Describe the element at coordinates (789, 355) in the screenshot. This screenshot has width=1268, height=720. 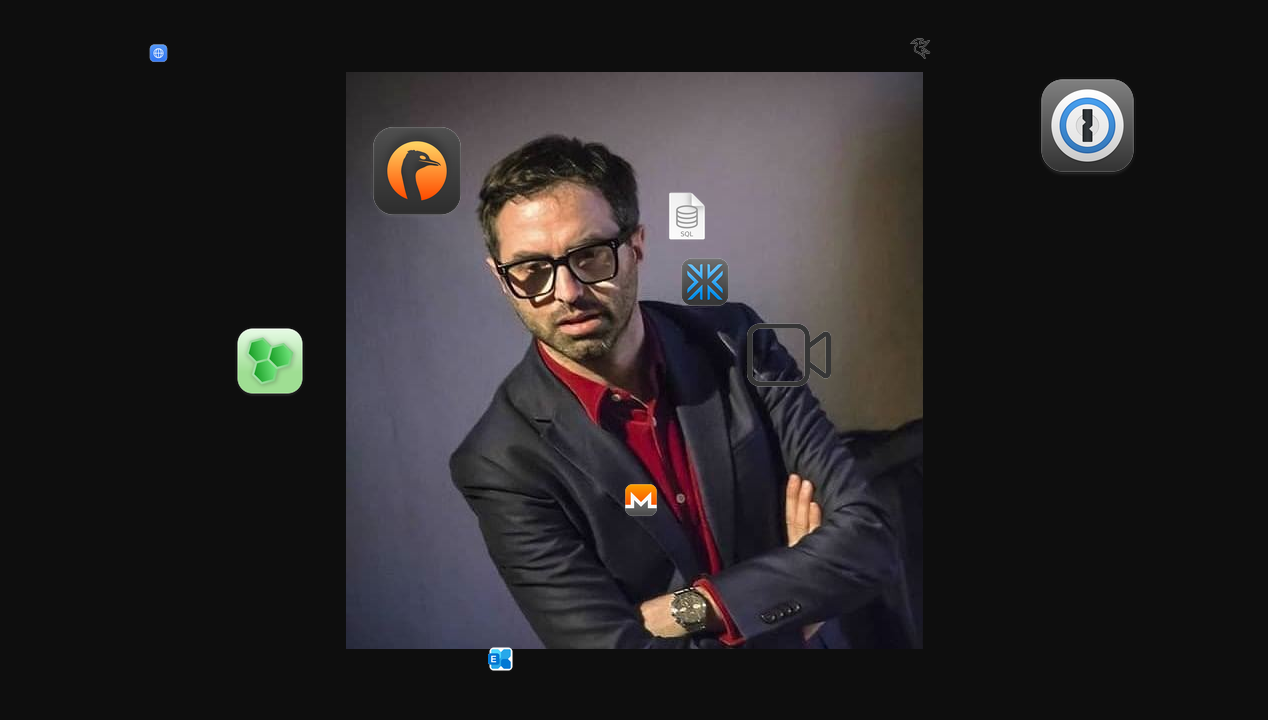
I see `start a video call` at that location.